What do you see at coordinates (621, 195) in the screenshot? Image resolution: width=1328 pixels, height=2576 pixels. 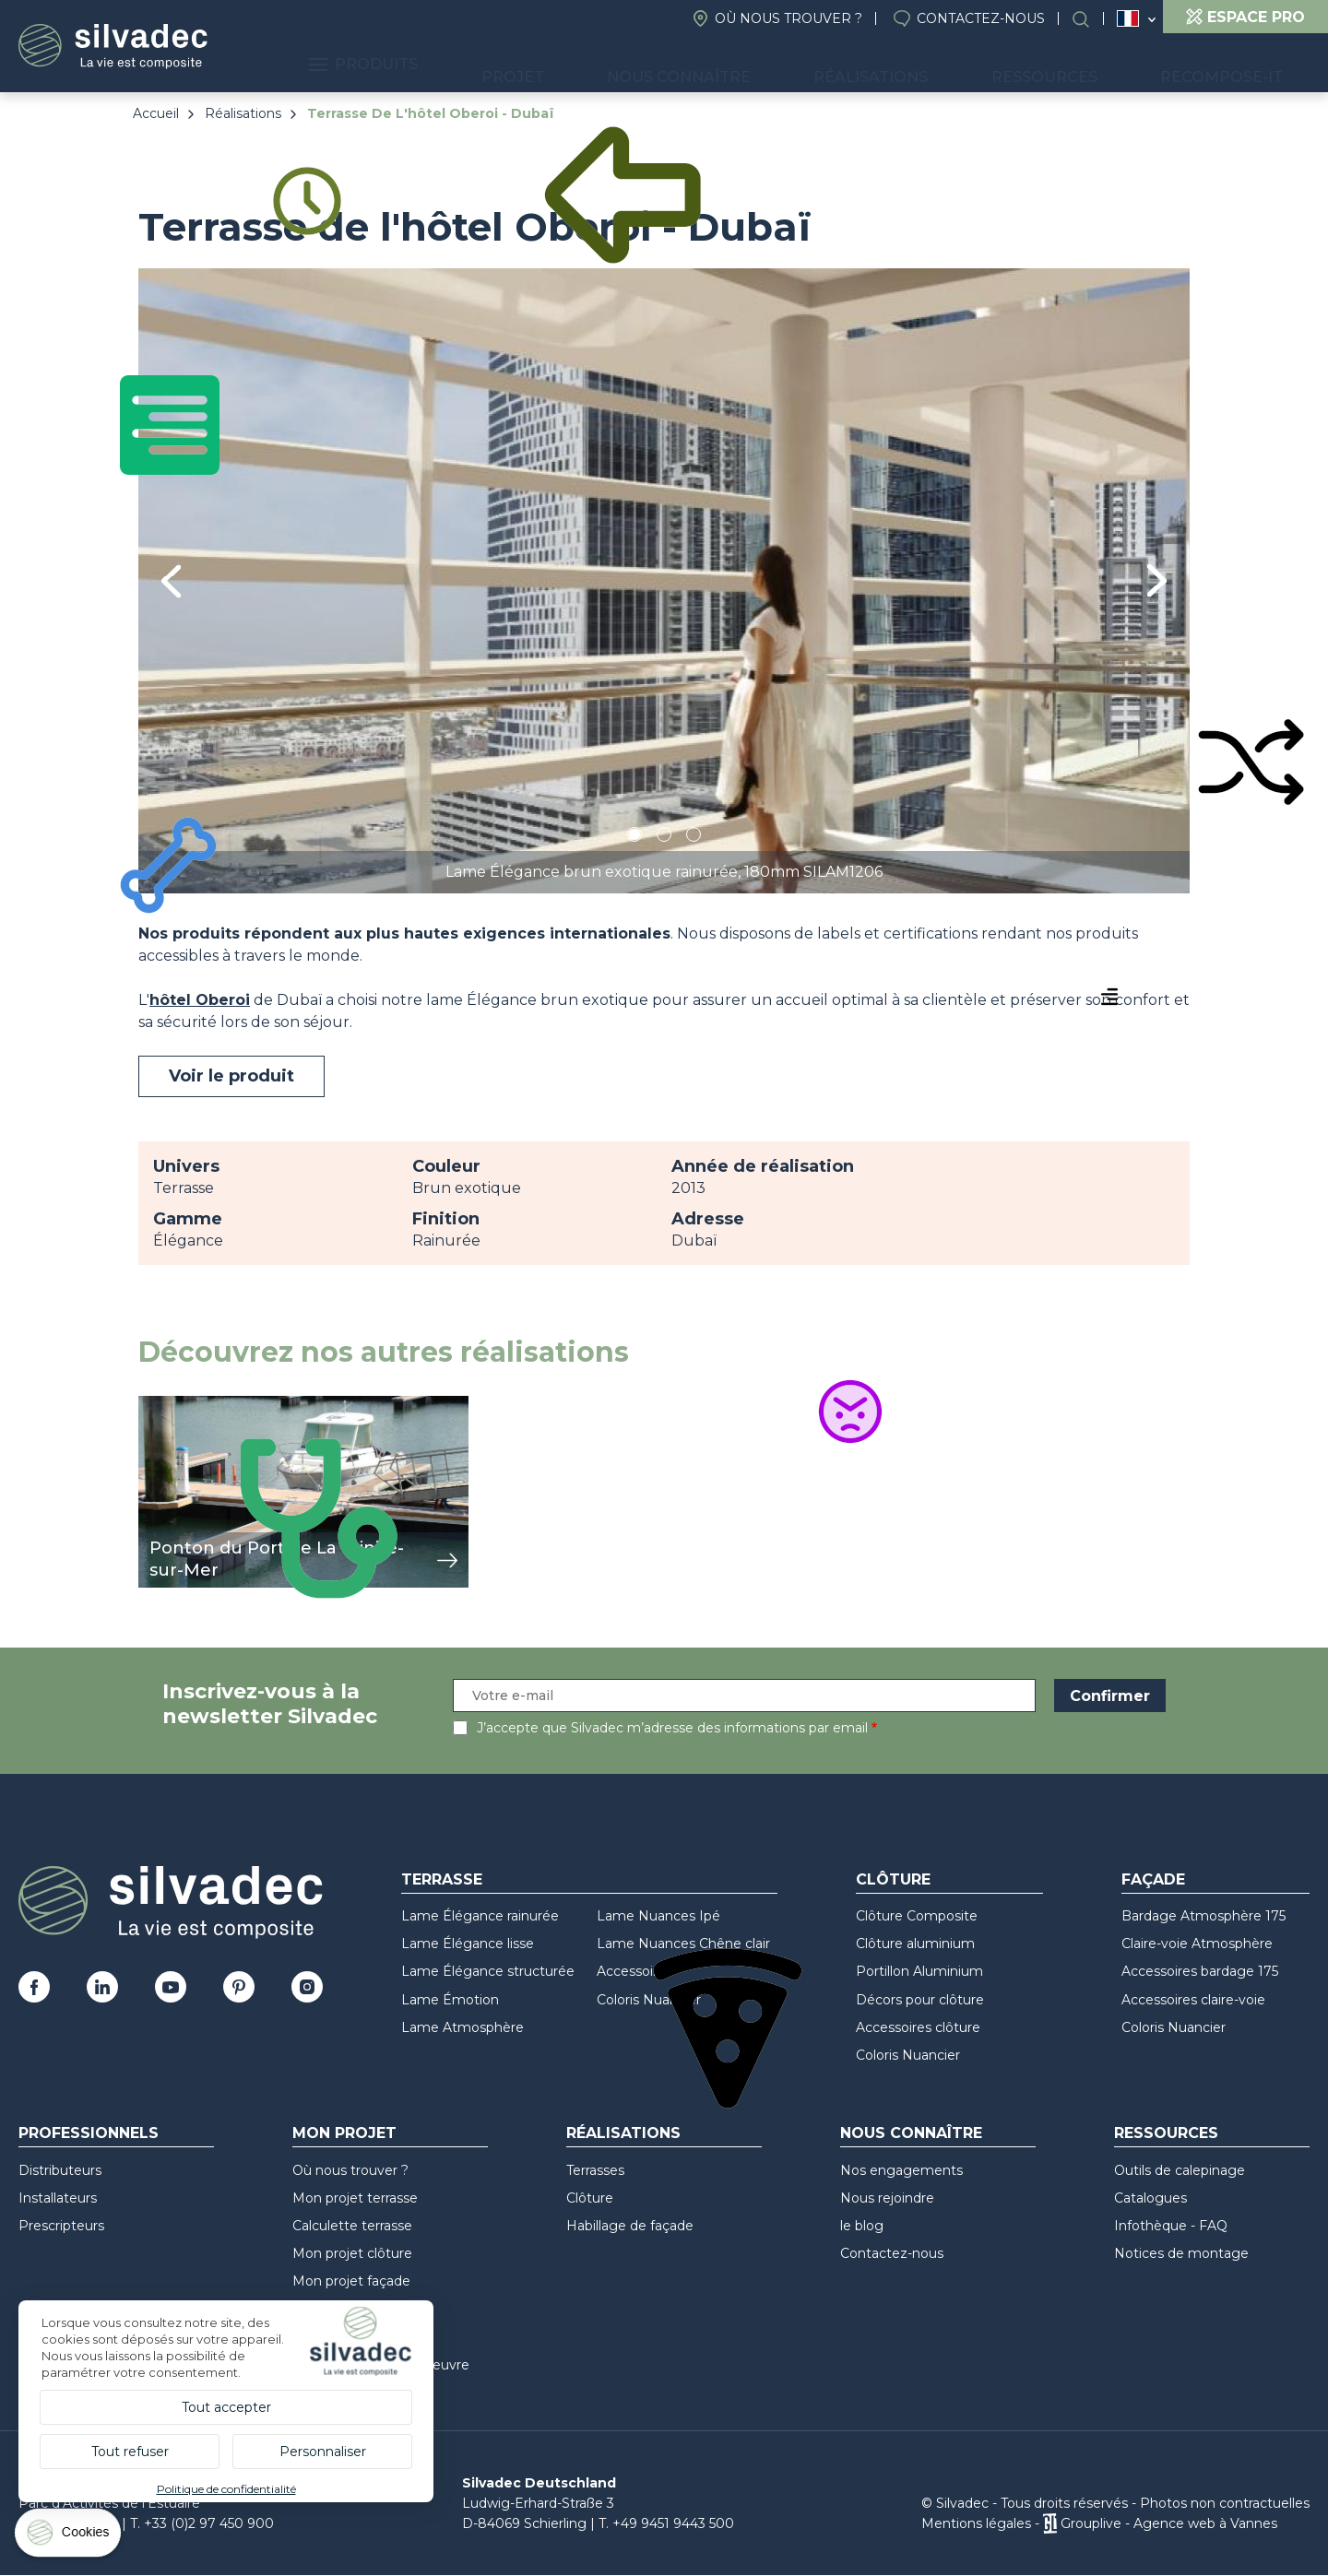 I see `go back to the previous screen` at bounding box center [621, 195].